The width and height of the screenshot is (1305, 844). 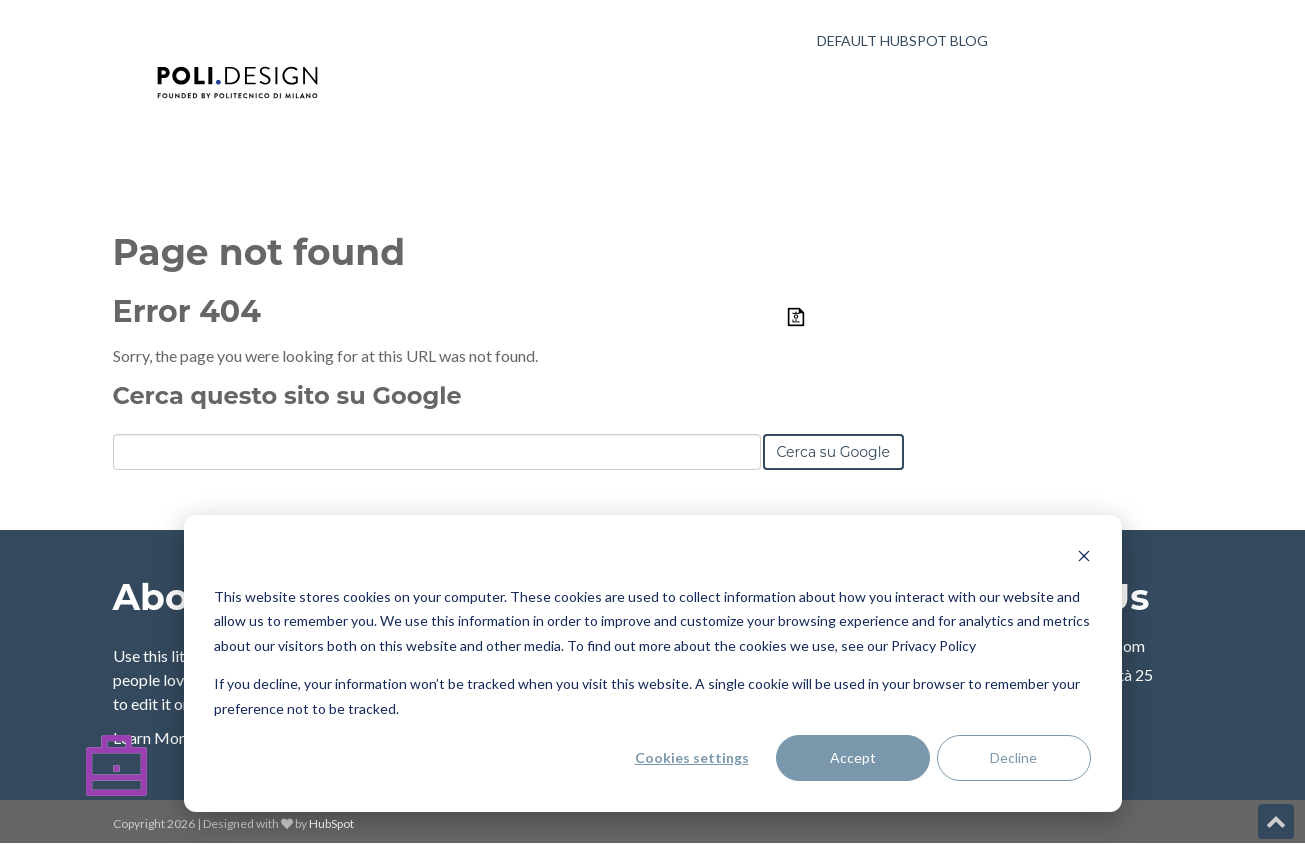 I want to click on access work or business features, so click(x=116, y=768).